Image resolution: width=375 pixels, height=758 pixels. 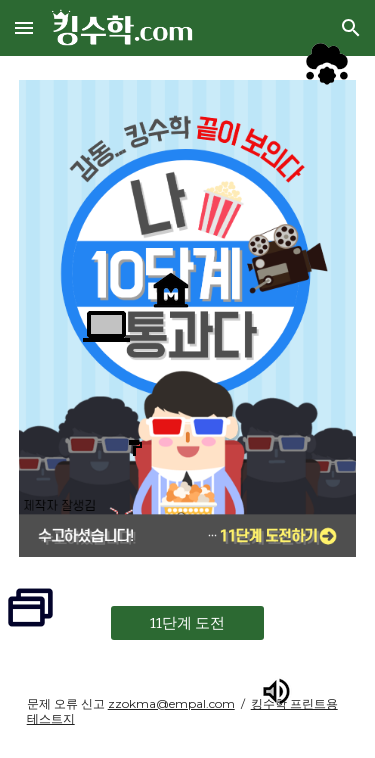 What do you see at coordinates (106, 326) in the screenshot?
I see `access desktop or computer settings` at bounding box center [106, 326].